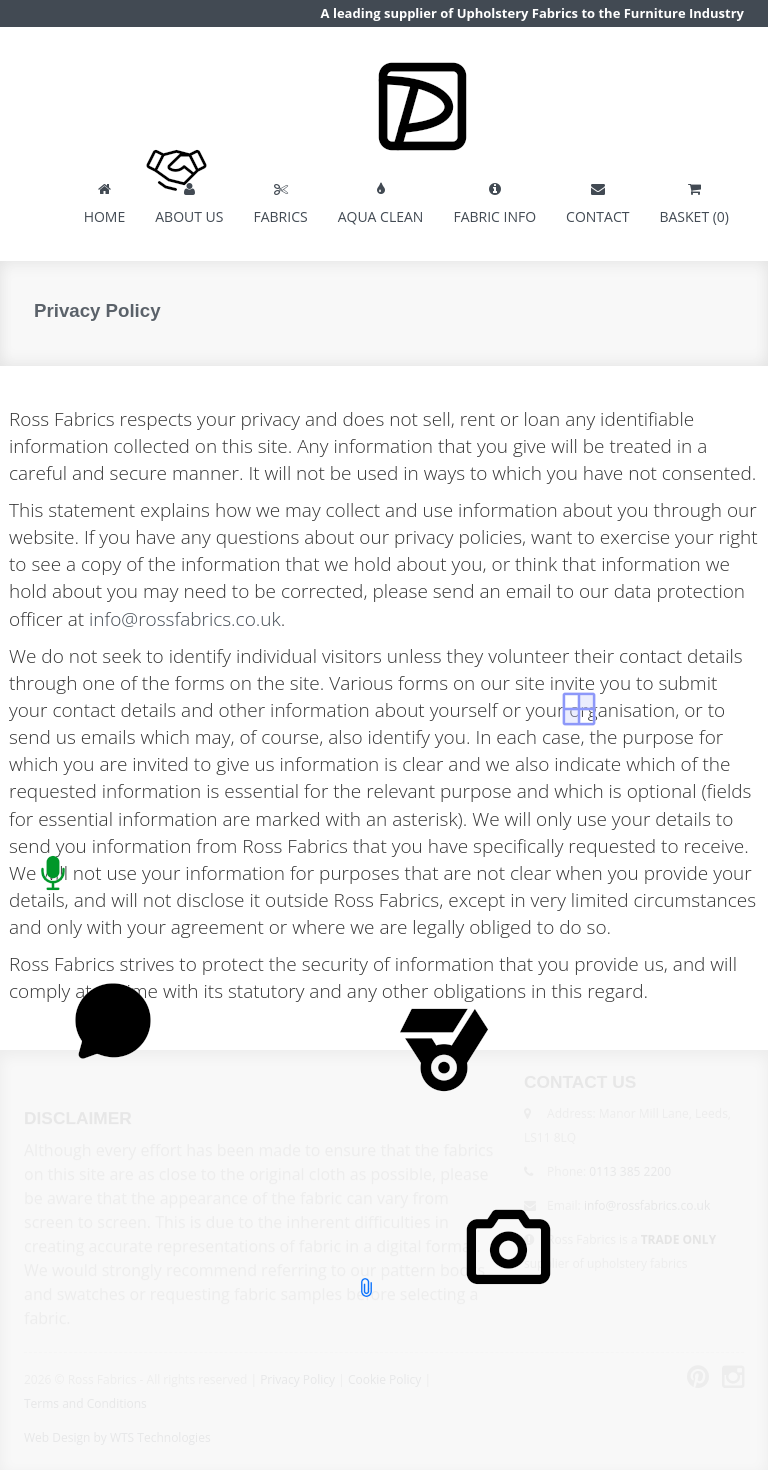 The width and height of the screenshot is (768, 1470). What do you see at coordinates (422, 106) in the screenshot?
I see `pay with paypay` at bounding box center [422, 106].